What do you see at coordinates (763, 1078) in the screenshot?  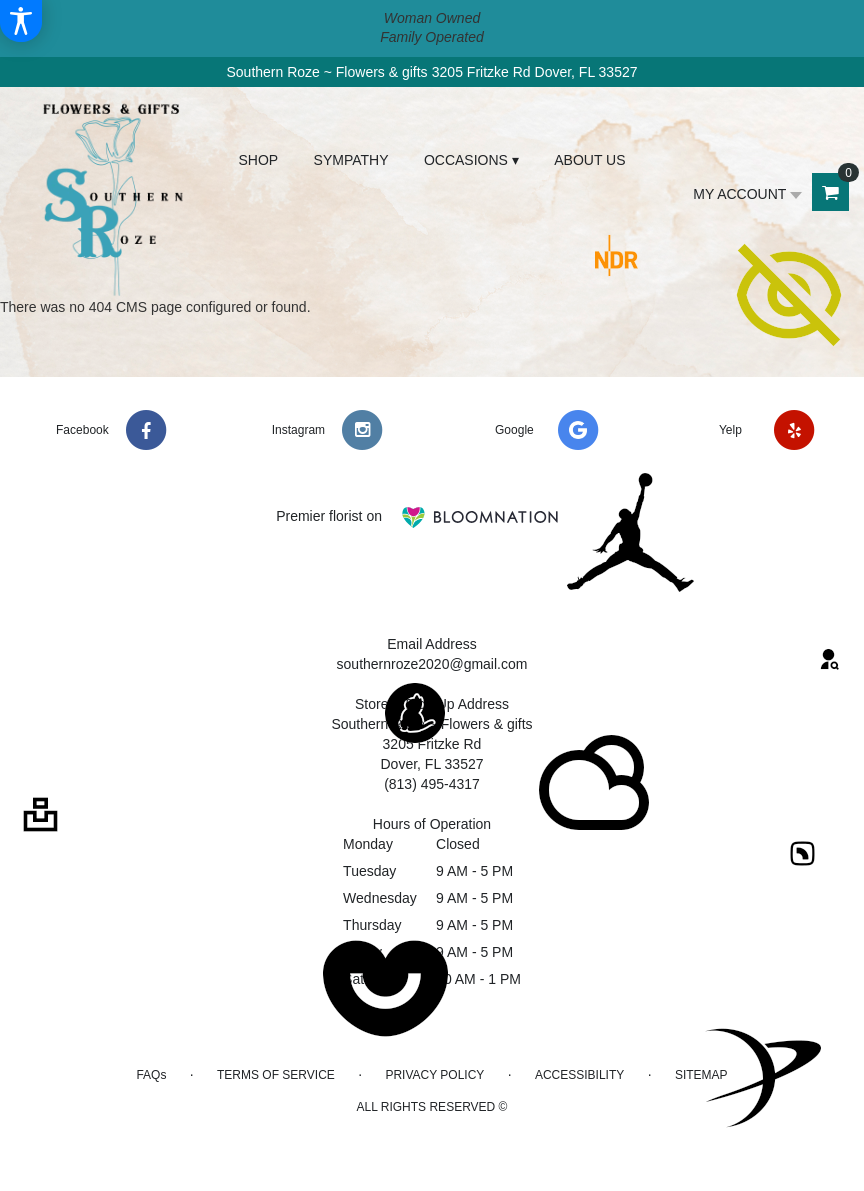 I see `visit The Planetary Society website` at bounding box center [763, 1078].